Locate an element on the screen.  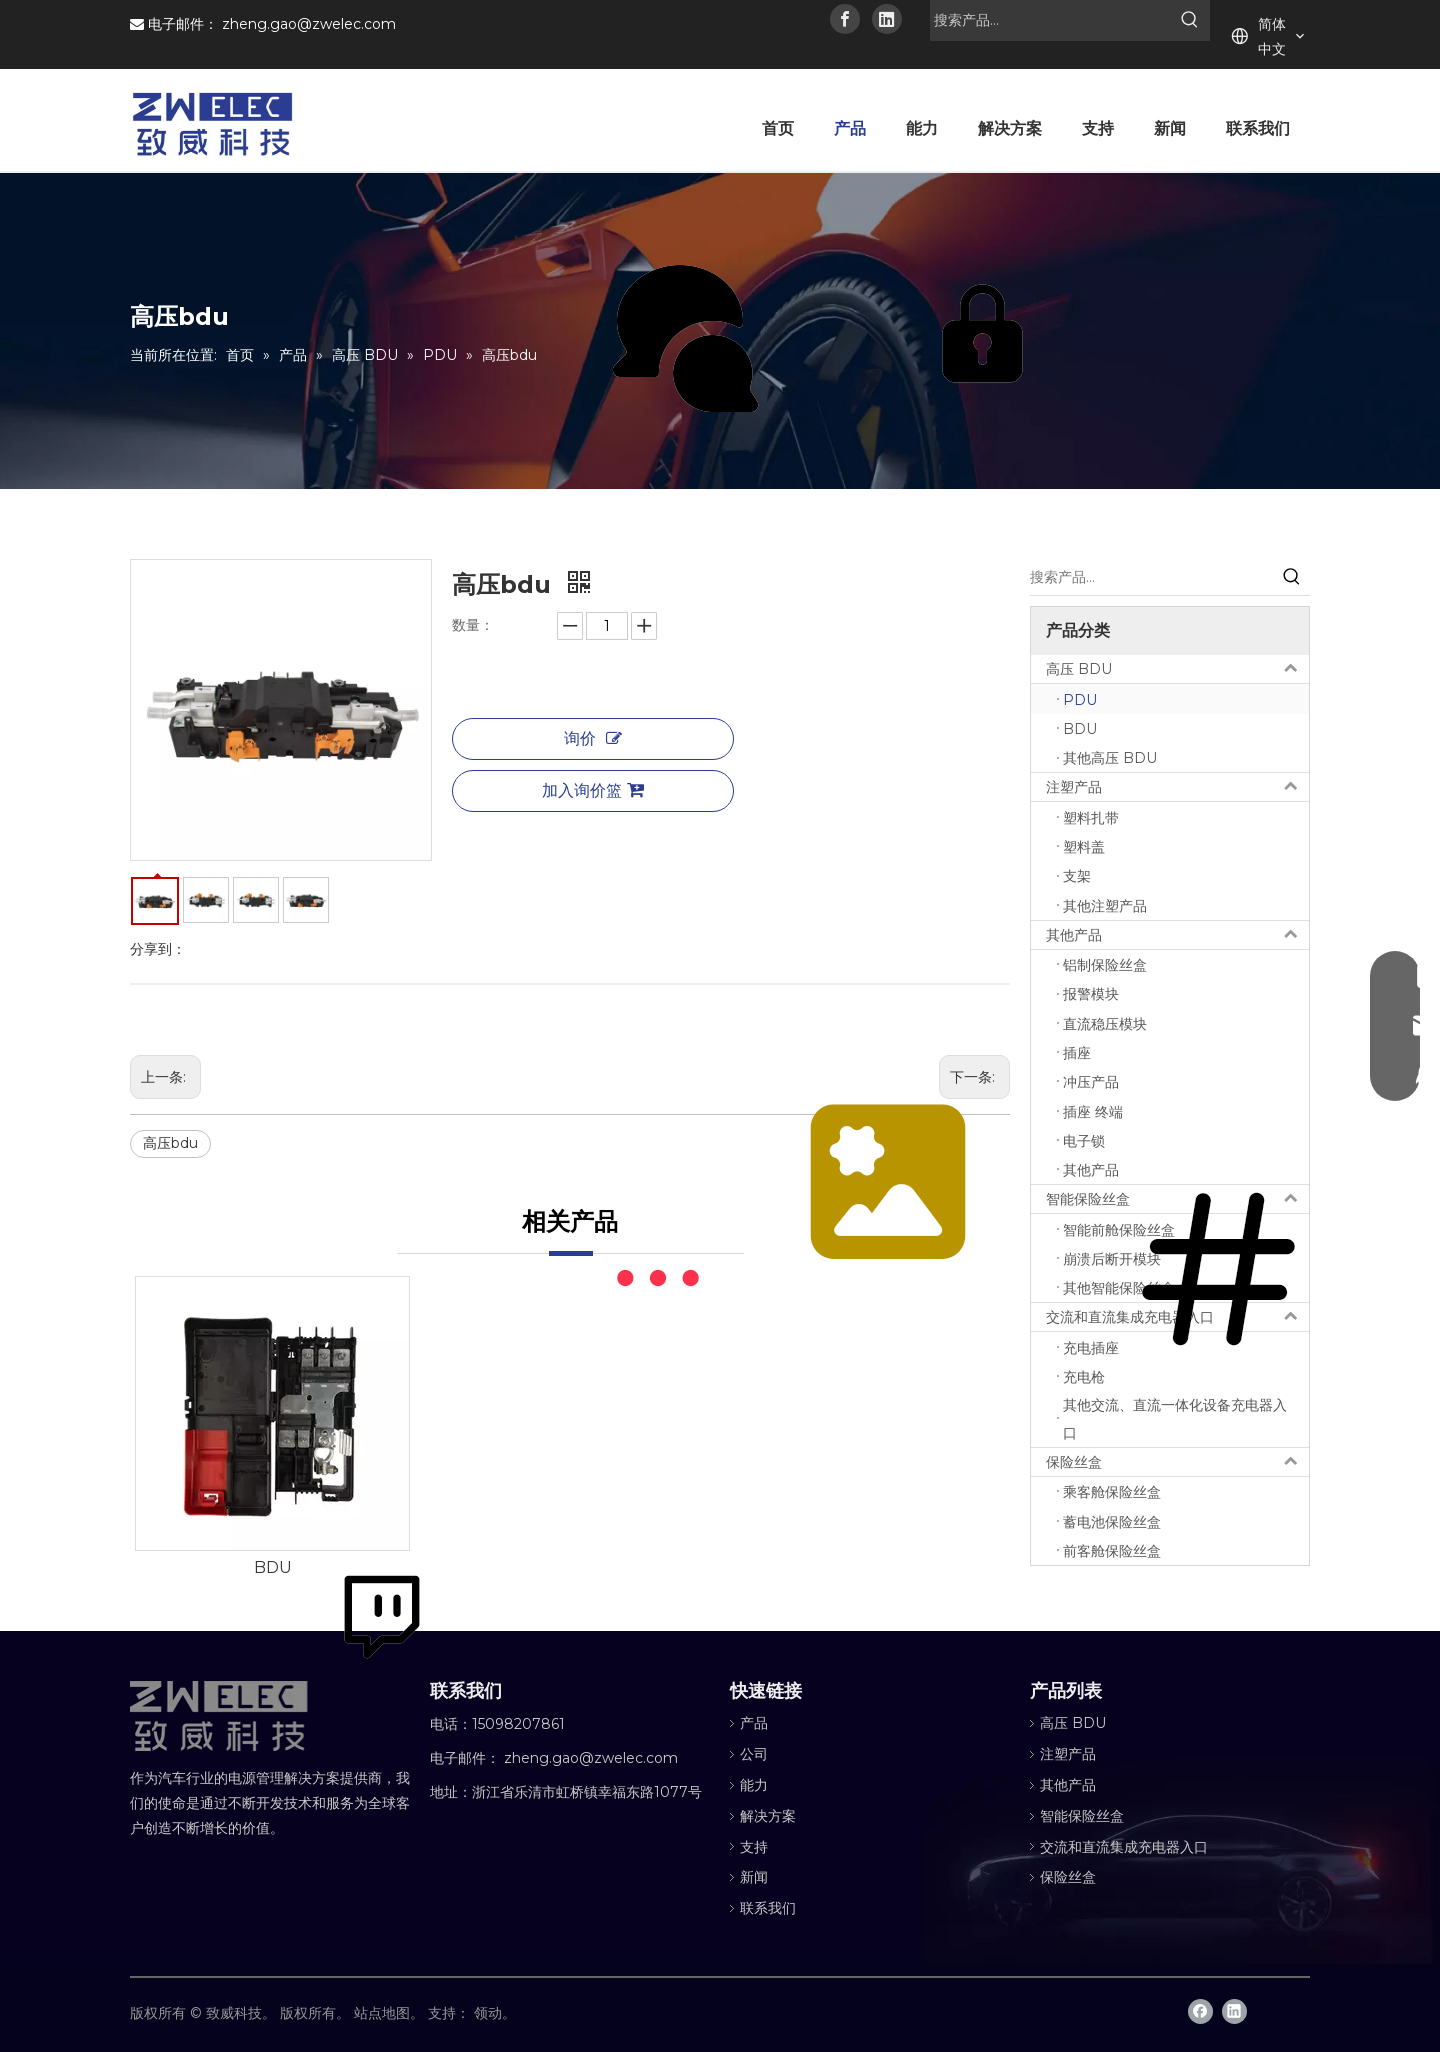
add or upload an image is located at coordinates (888, 1181).